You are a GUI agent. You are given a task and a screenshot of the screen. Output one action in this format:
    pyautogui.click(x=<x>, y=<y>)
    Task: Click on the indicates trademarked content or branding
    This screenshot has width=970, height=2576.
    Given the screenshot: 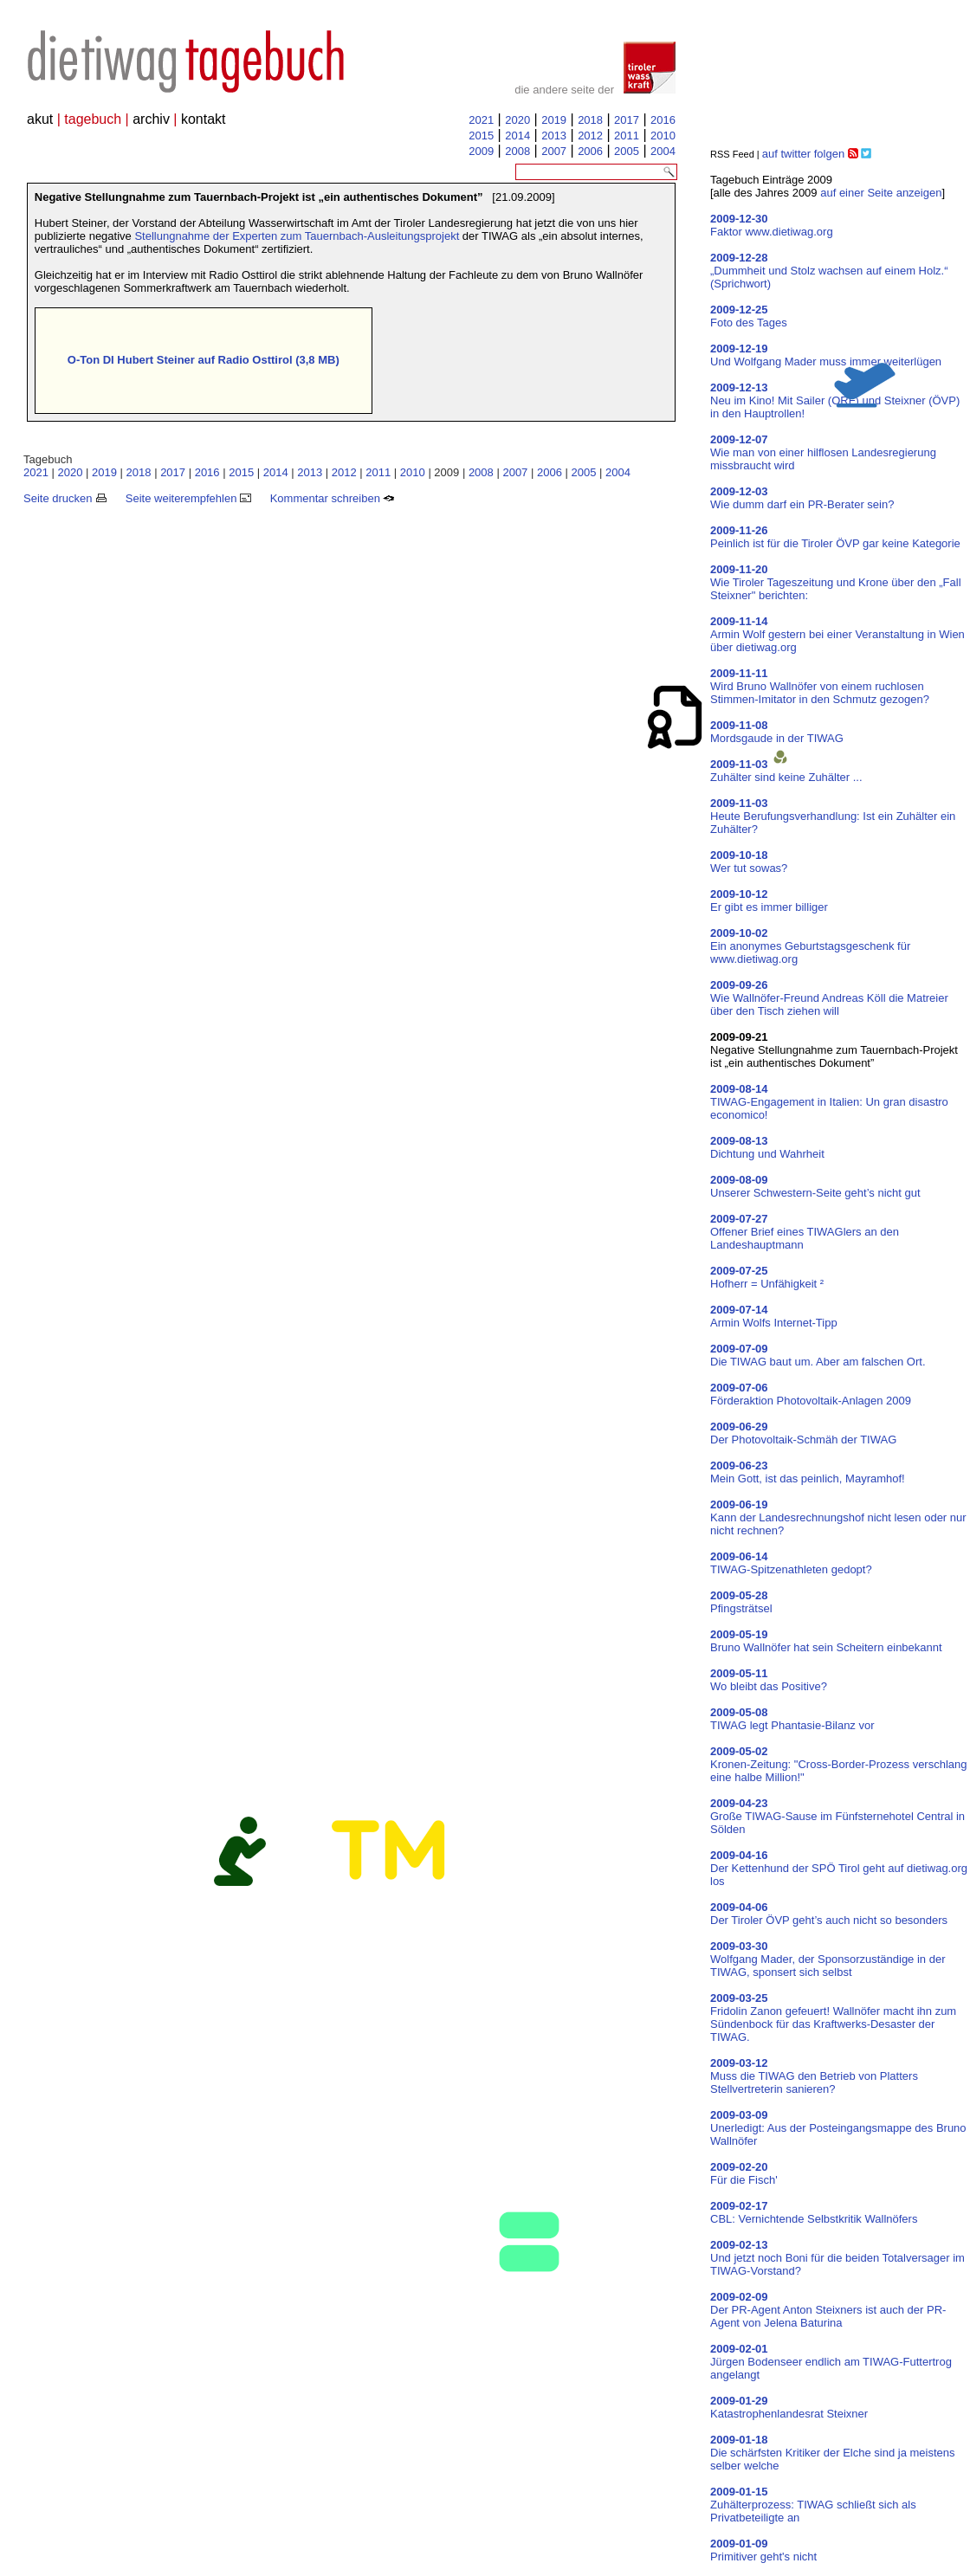 What is the action you would take?
    pyautogui.click(x=391, y=1850)
    